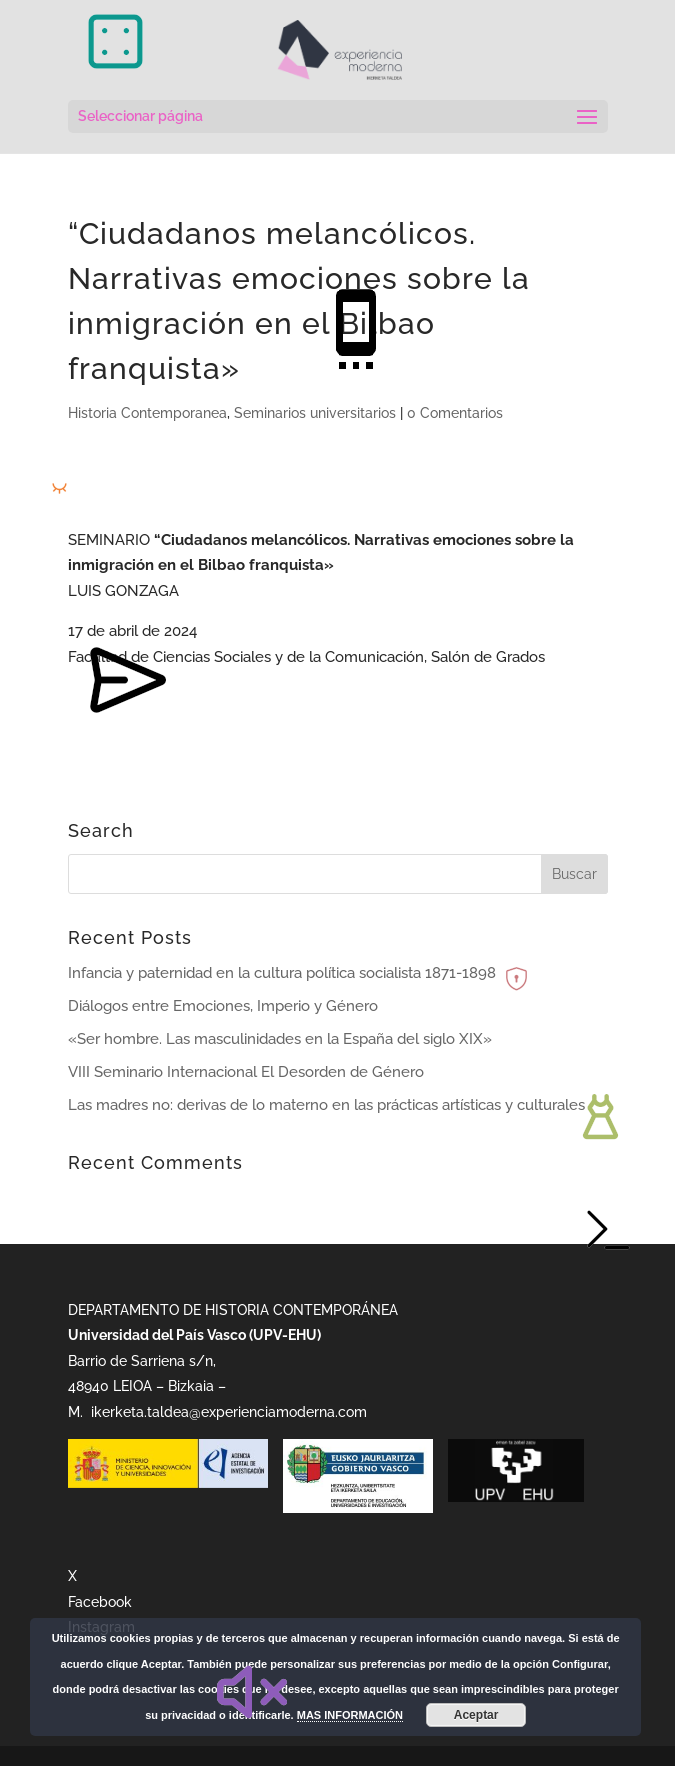  What do you see at coordinates (59, 487) in the screenshot?
I see `hide password or sensitive content` at bounding box center [59, 487].